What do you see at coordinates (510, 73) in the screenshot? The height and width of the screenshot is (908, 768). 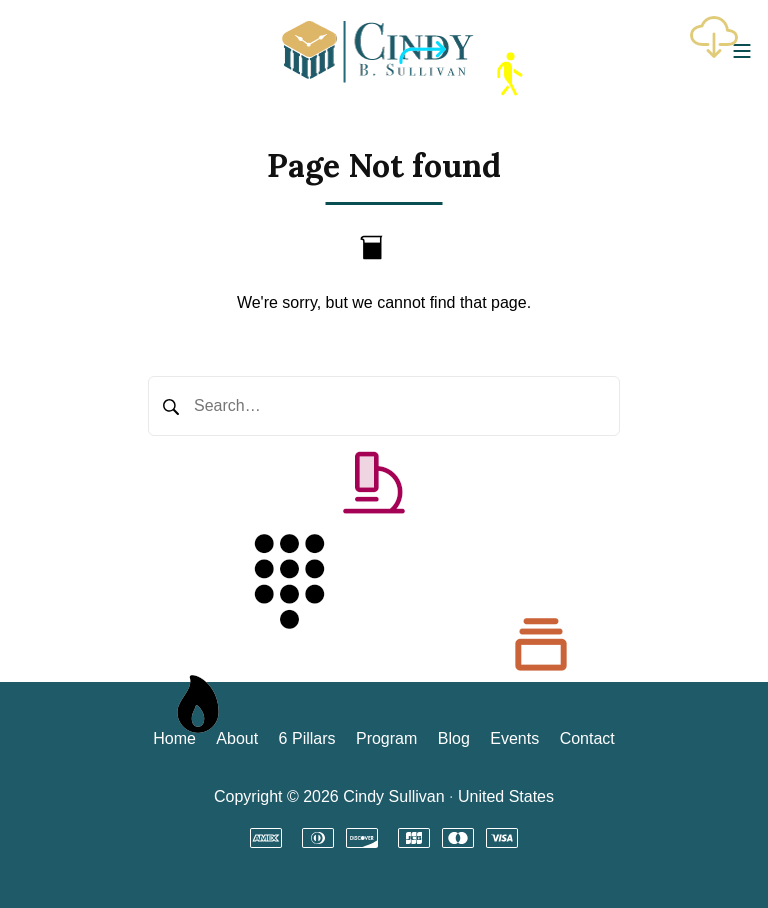 I see `get walking directions` at bounding box center [510, 73].